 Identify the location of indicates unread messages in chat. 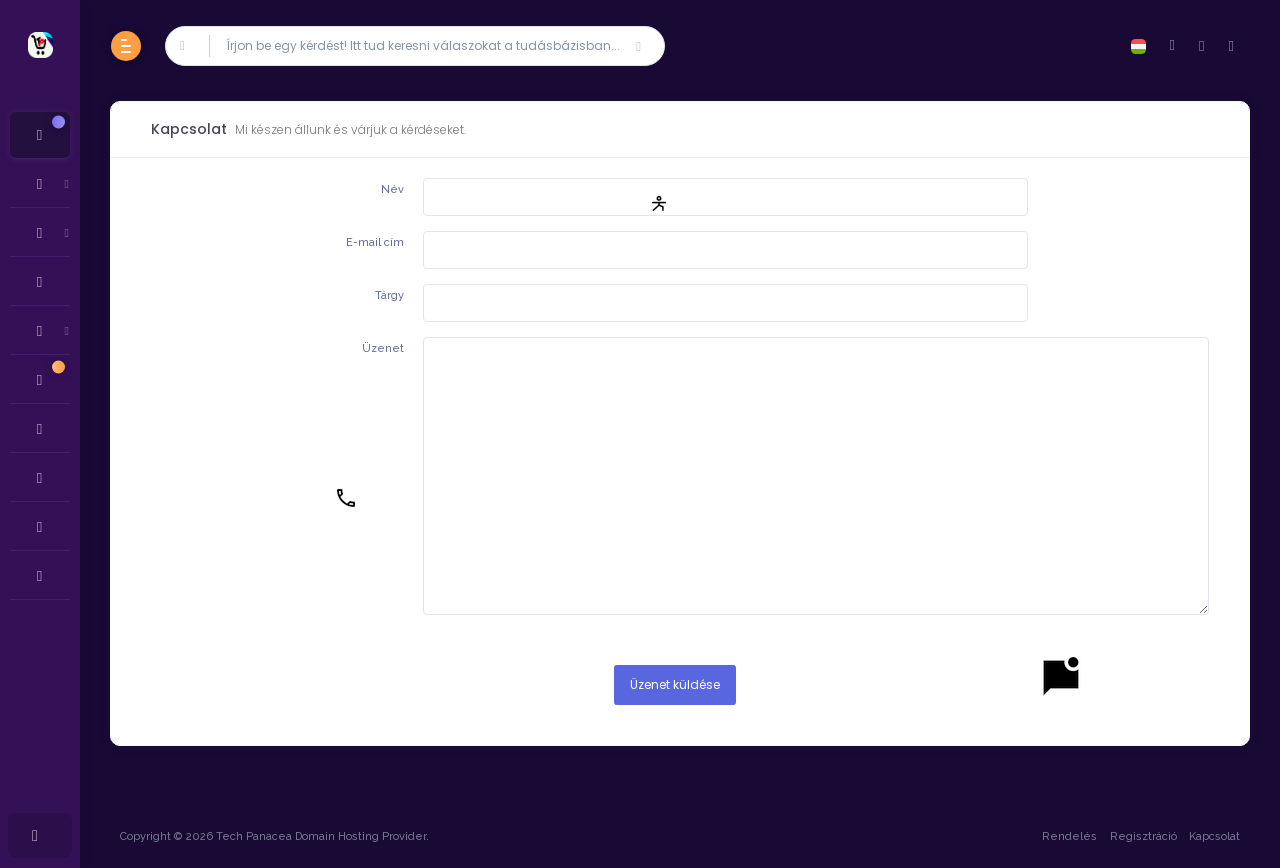
(1061, 678).